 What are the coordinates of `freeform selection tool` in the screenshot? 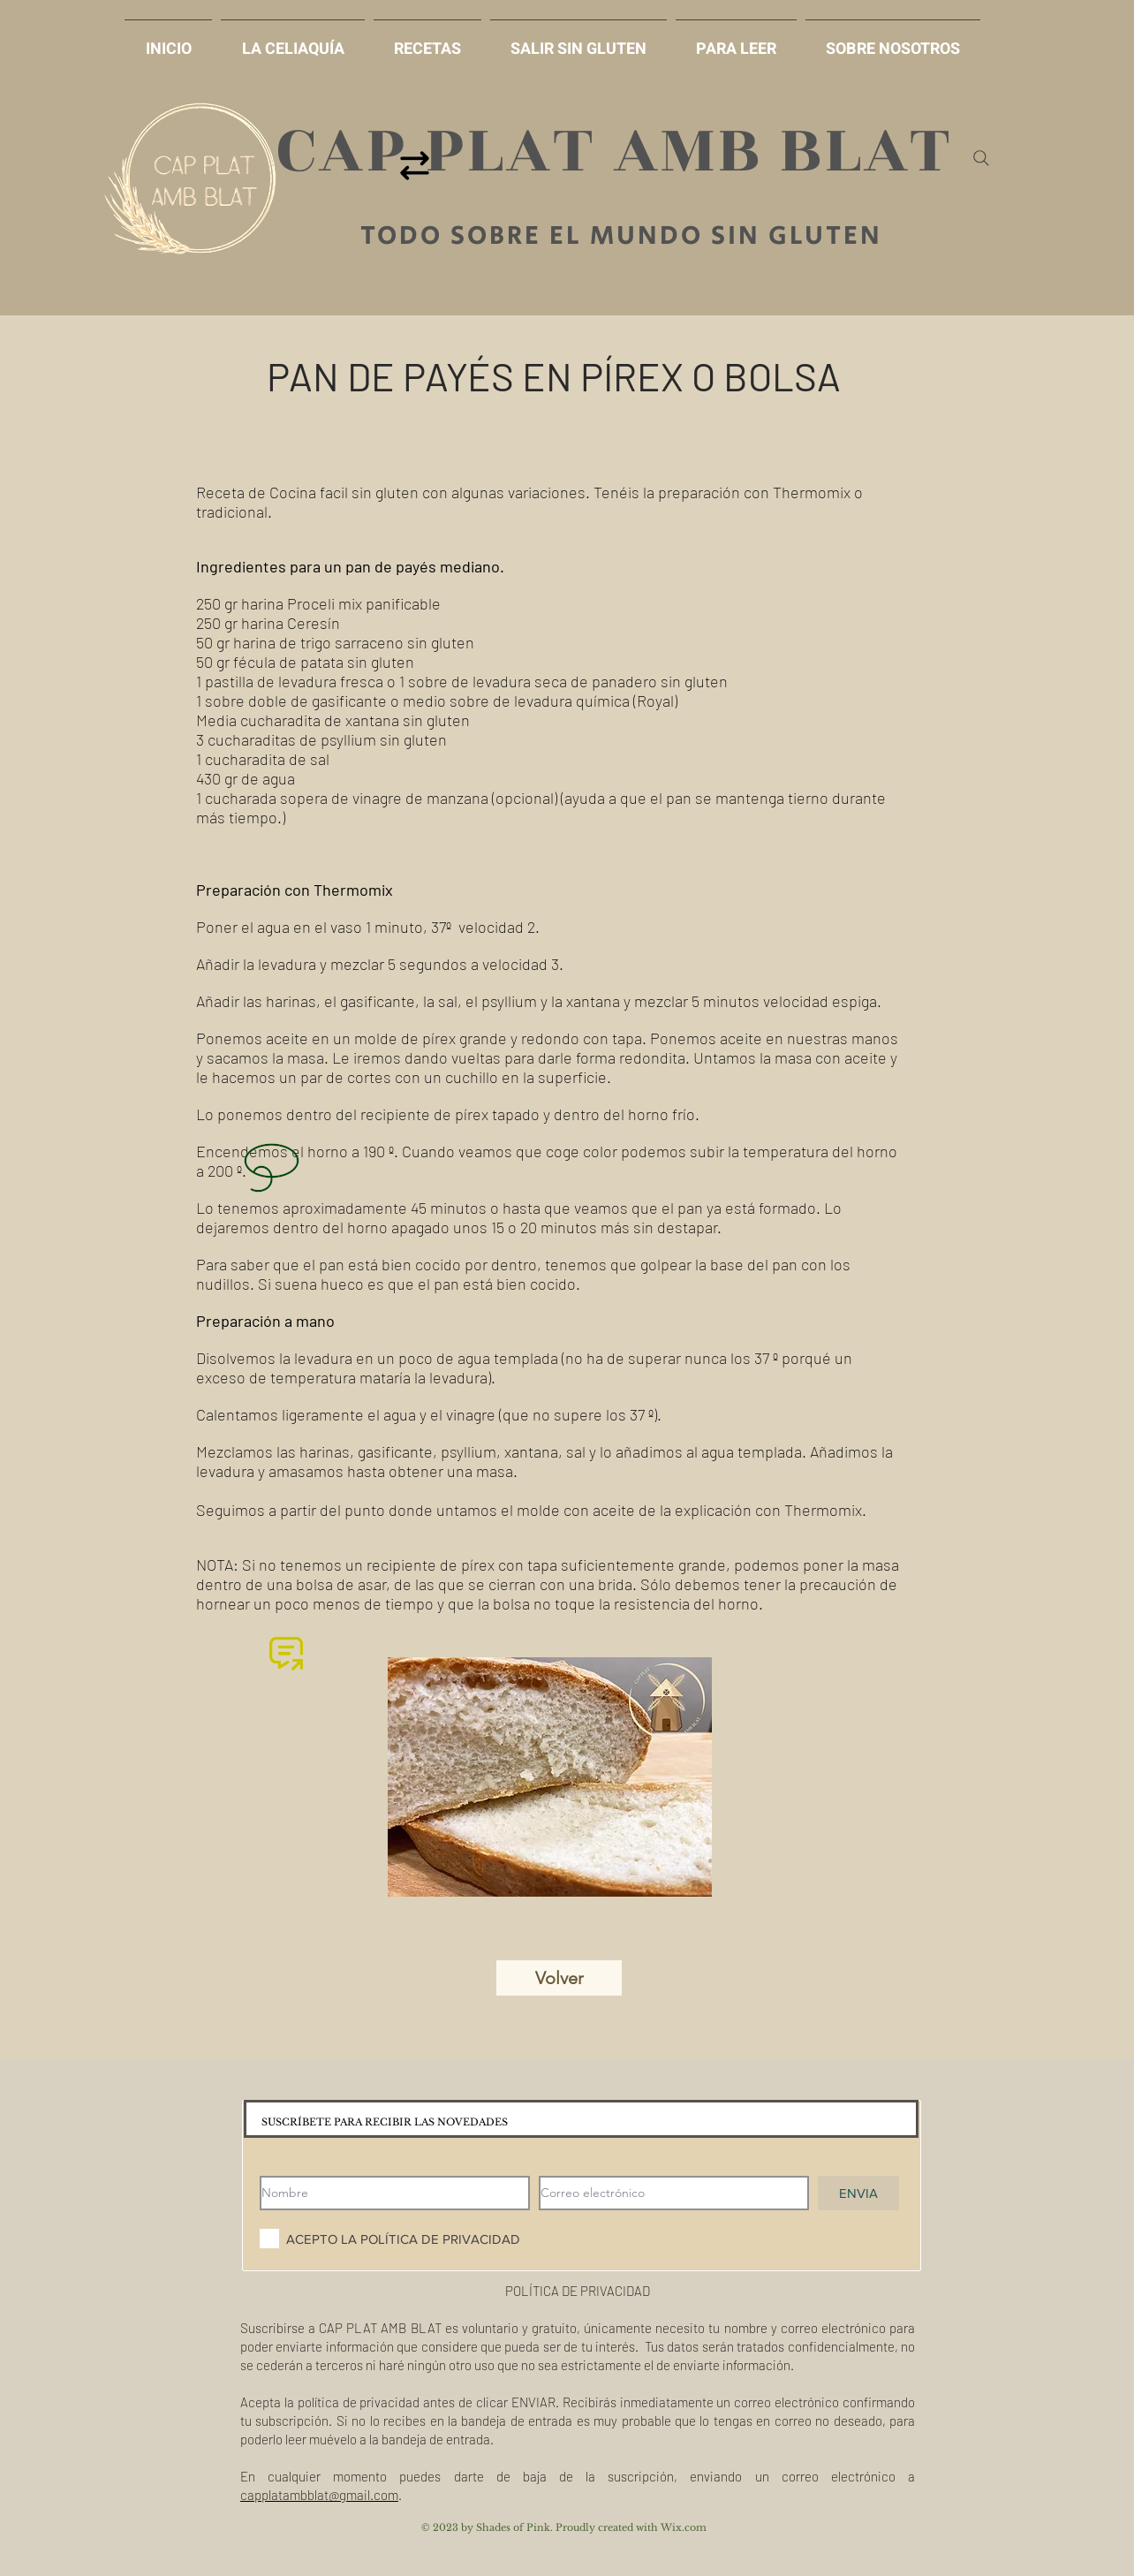 It's located at (271, 1164).